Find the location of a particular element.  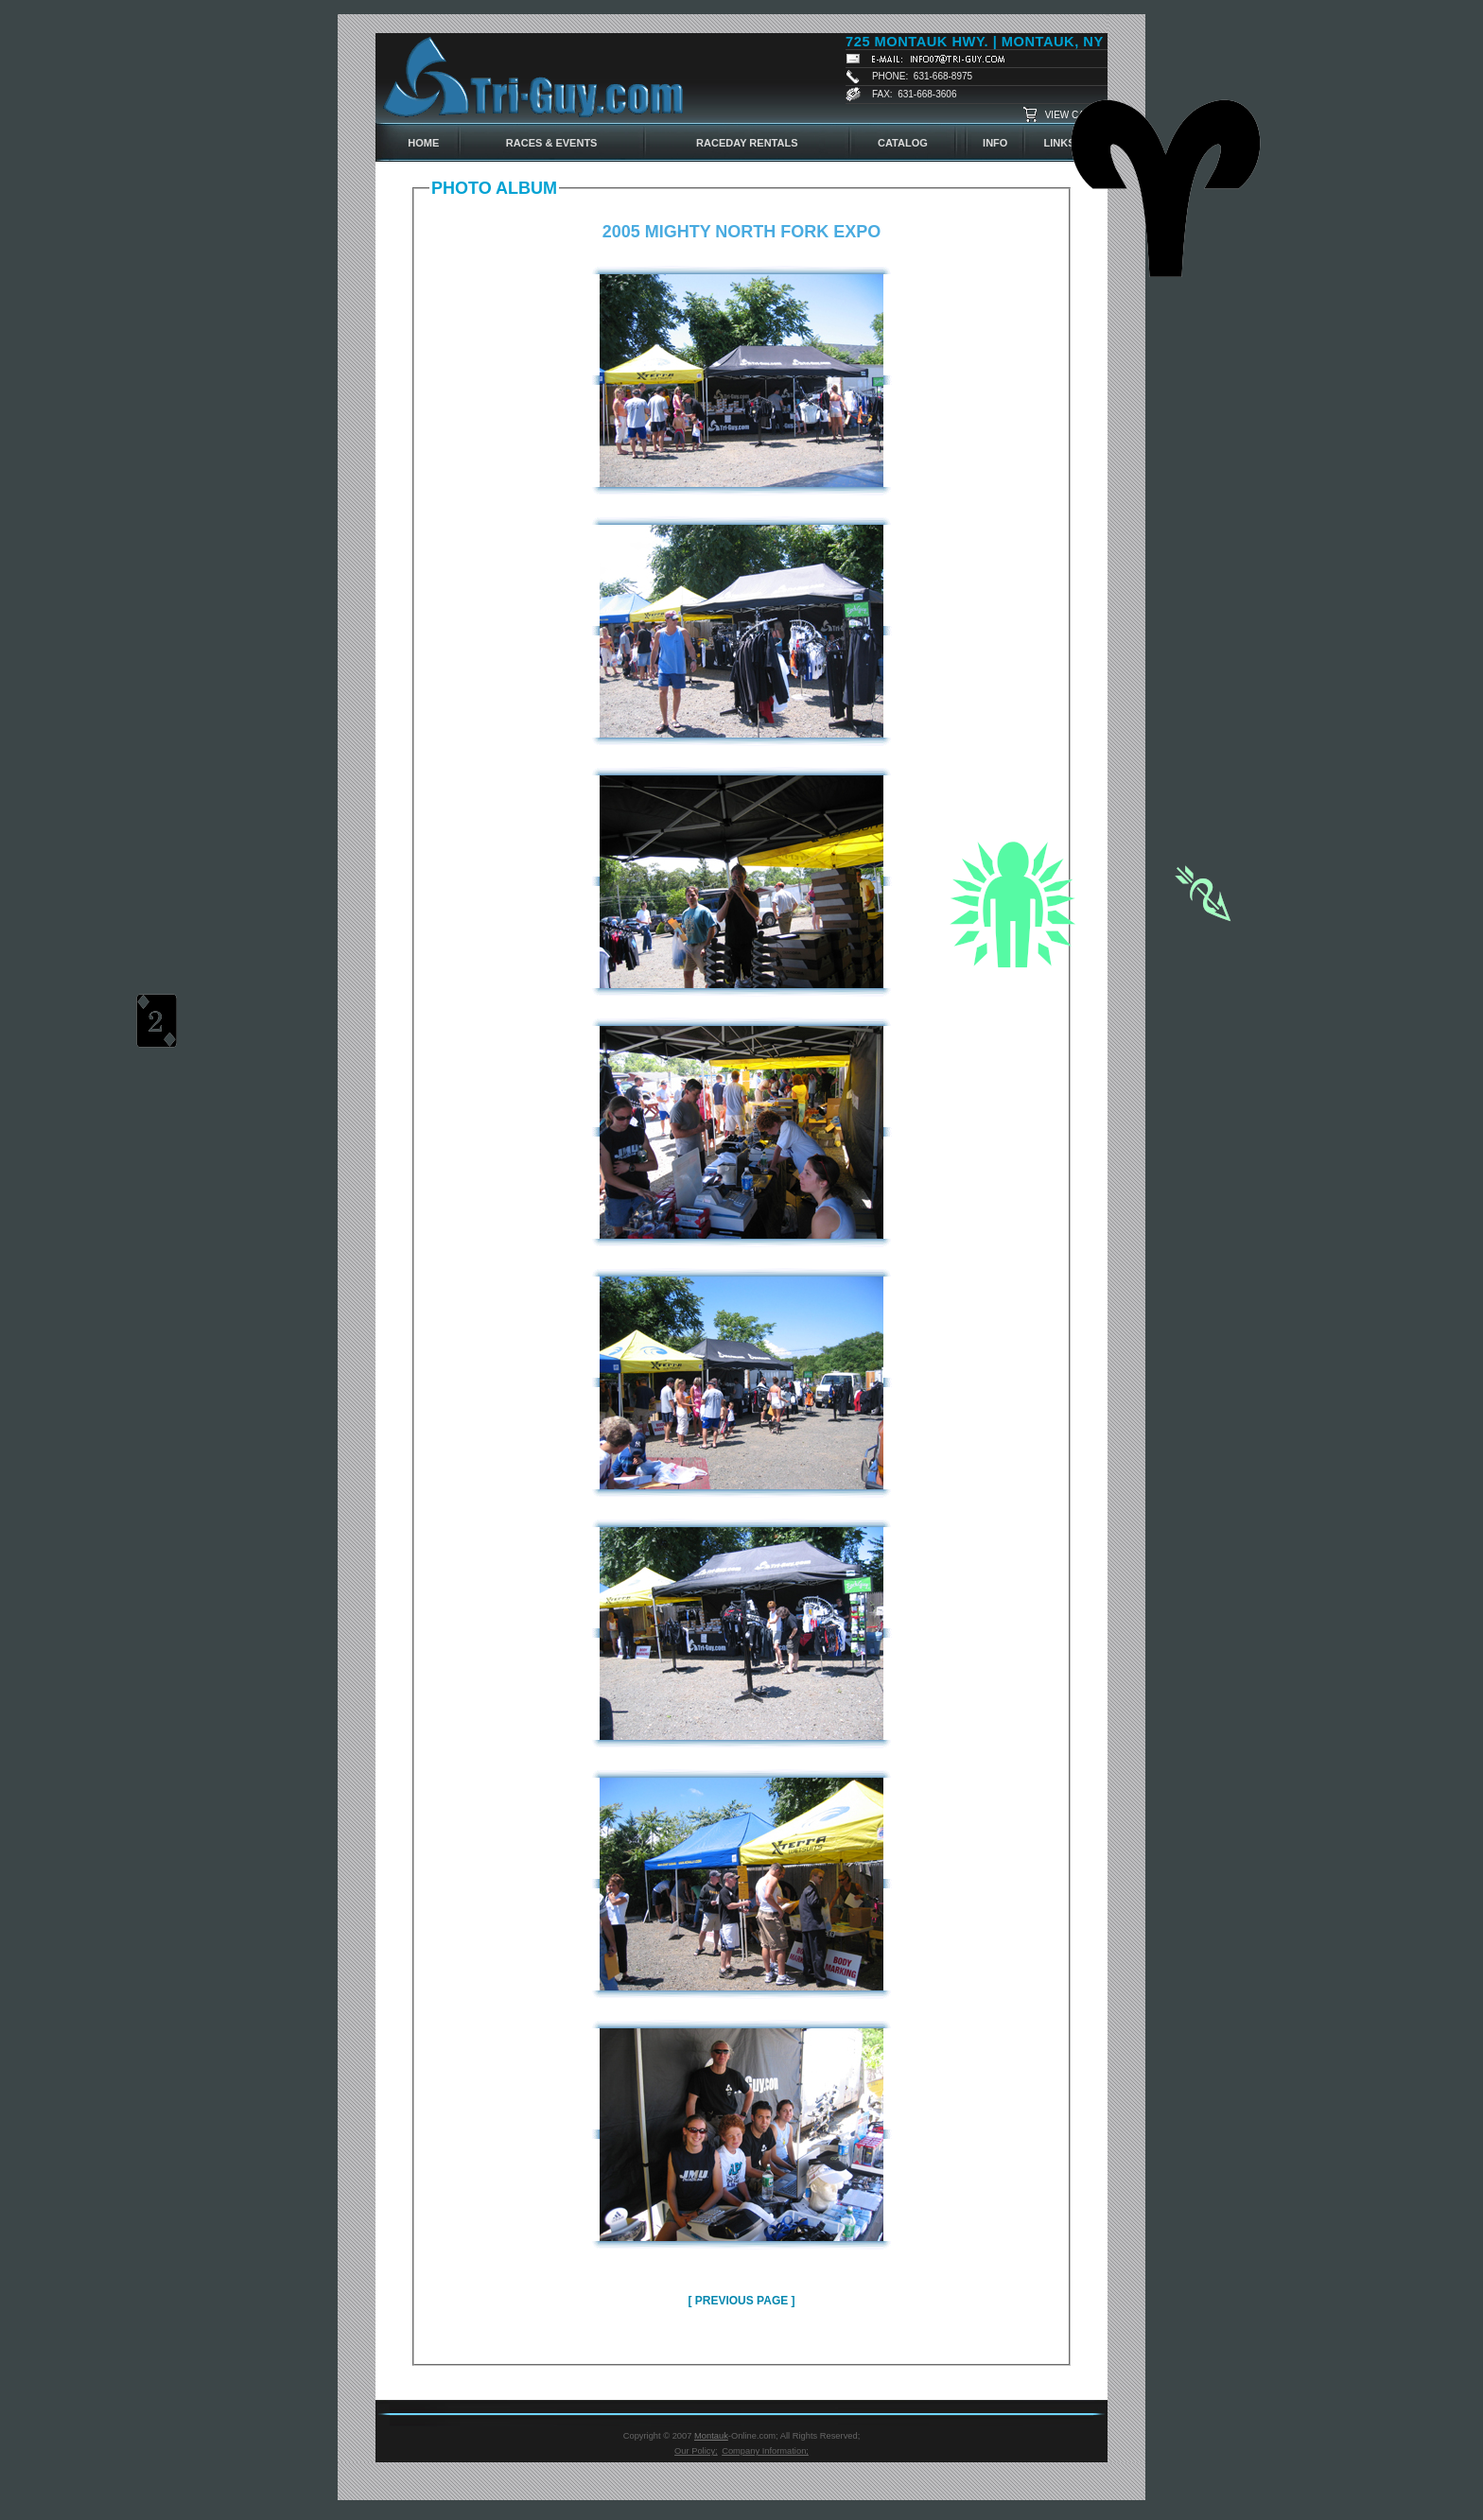

indicates aries zodiac sign is located at coordinates (1166, 188).